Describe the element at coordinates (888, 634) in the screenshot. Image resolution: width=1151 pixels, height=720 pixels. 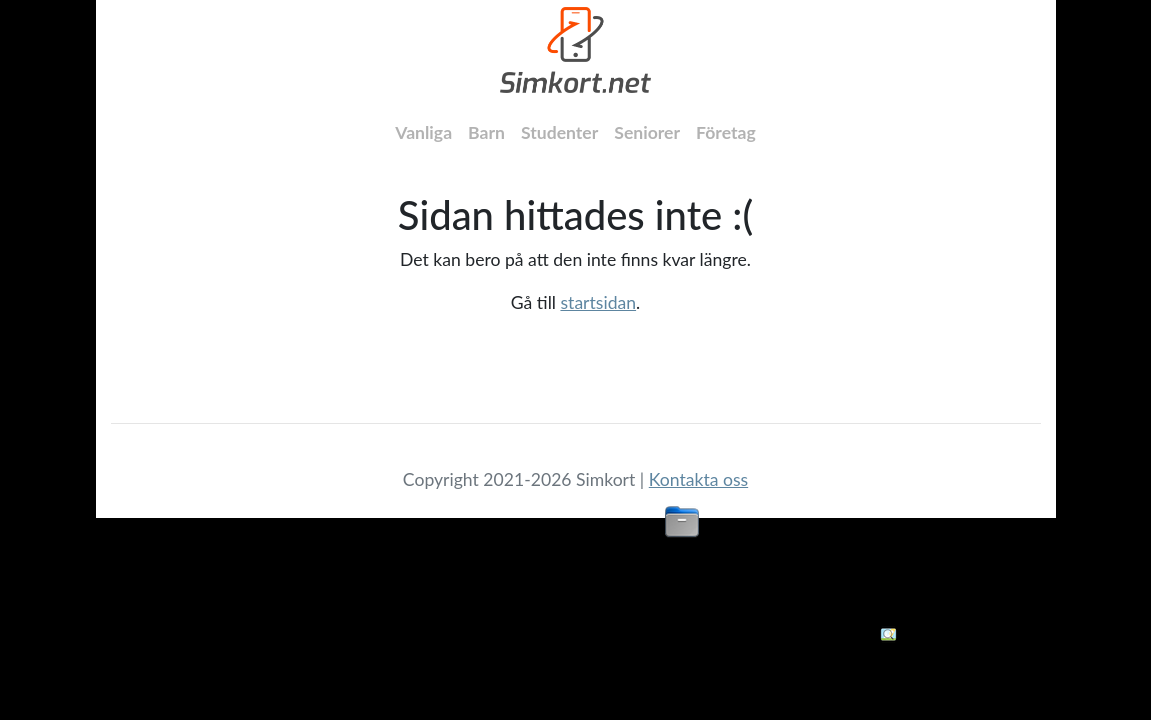
I see `open image viewer application` at that location.